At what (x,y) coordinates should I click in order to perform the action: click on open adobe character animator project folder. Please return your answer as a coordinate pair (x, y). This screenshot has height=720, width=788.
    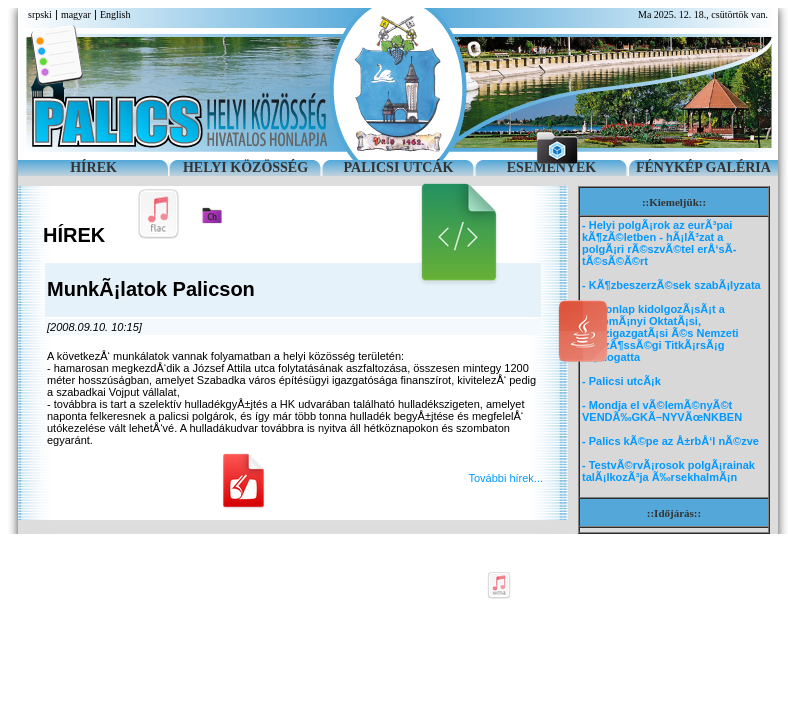
    Looking at the image, I should click on (212, 216).